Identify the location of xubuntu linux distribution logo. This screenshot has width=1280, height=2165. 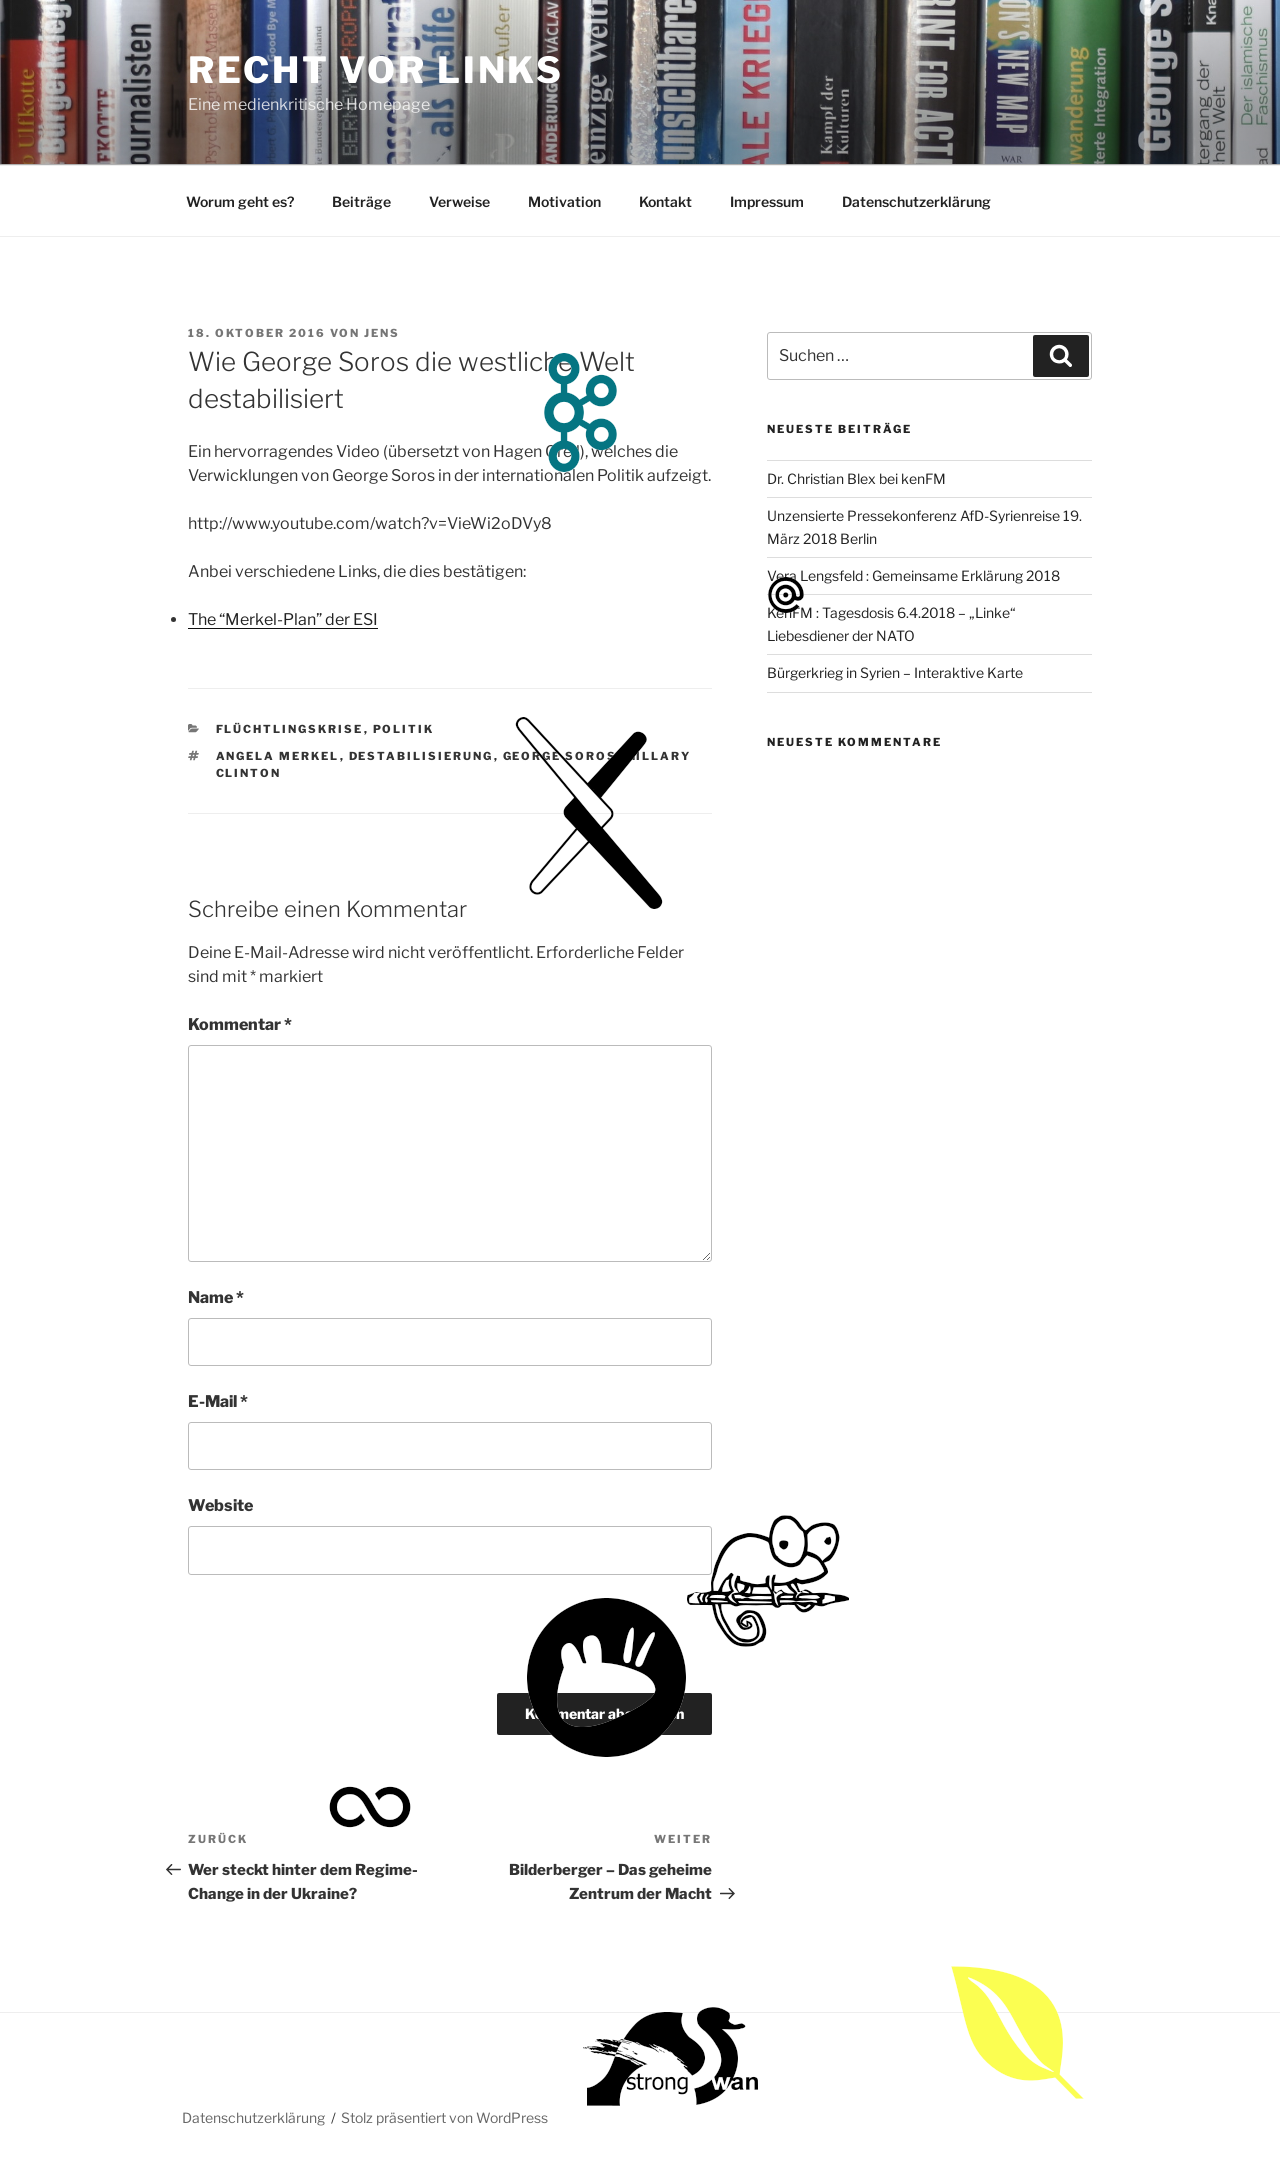
(606, 1677).